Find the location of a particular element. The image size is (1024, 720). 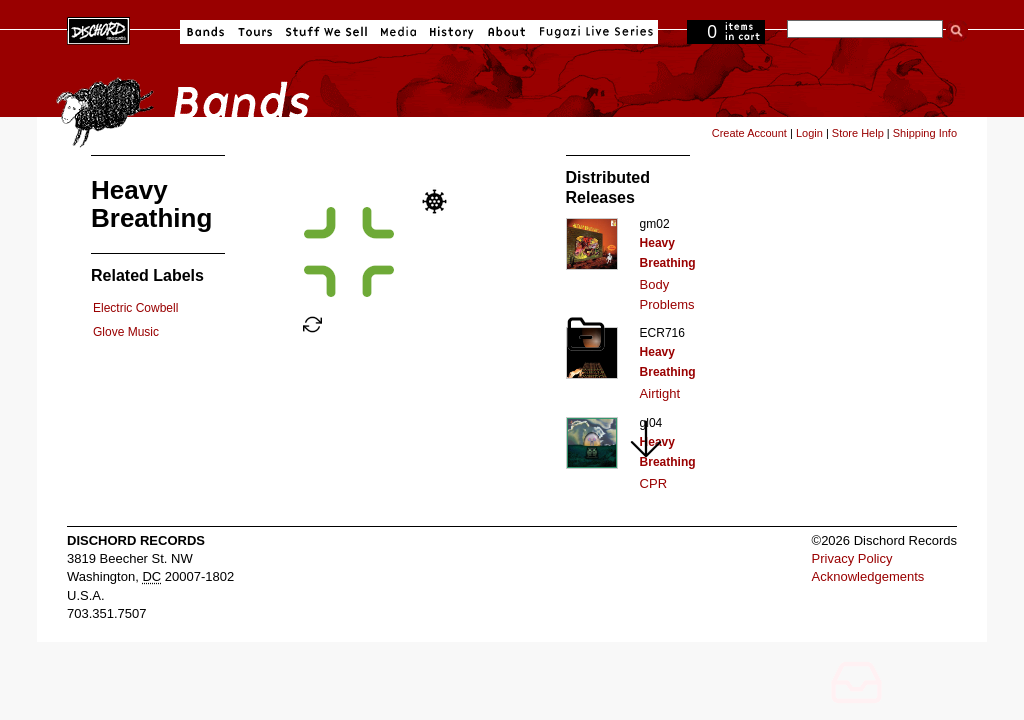

scroll down or view more content is located at coordinates (646, 439).